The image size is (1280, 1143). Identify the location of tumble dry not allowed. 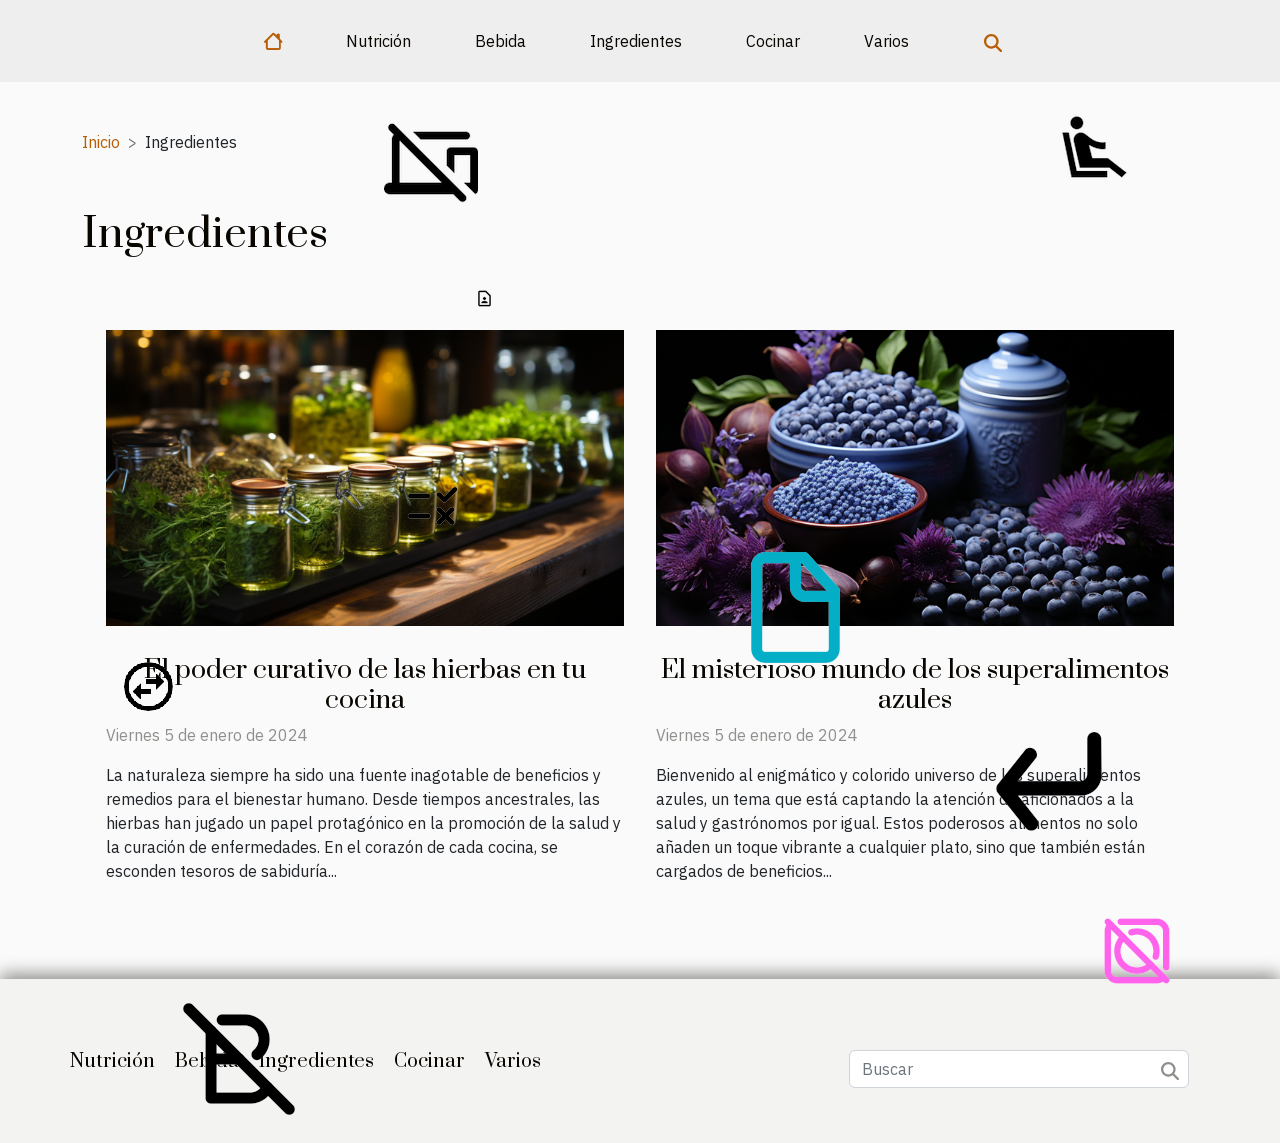
(1137, 951).